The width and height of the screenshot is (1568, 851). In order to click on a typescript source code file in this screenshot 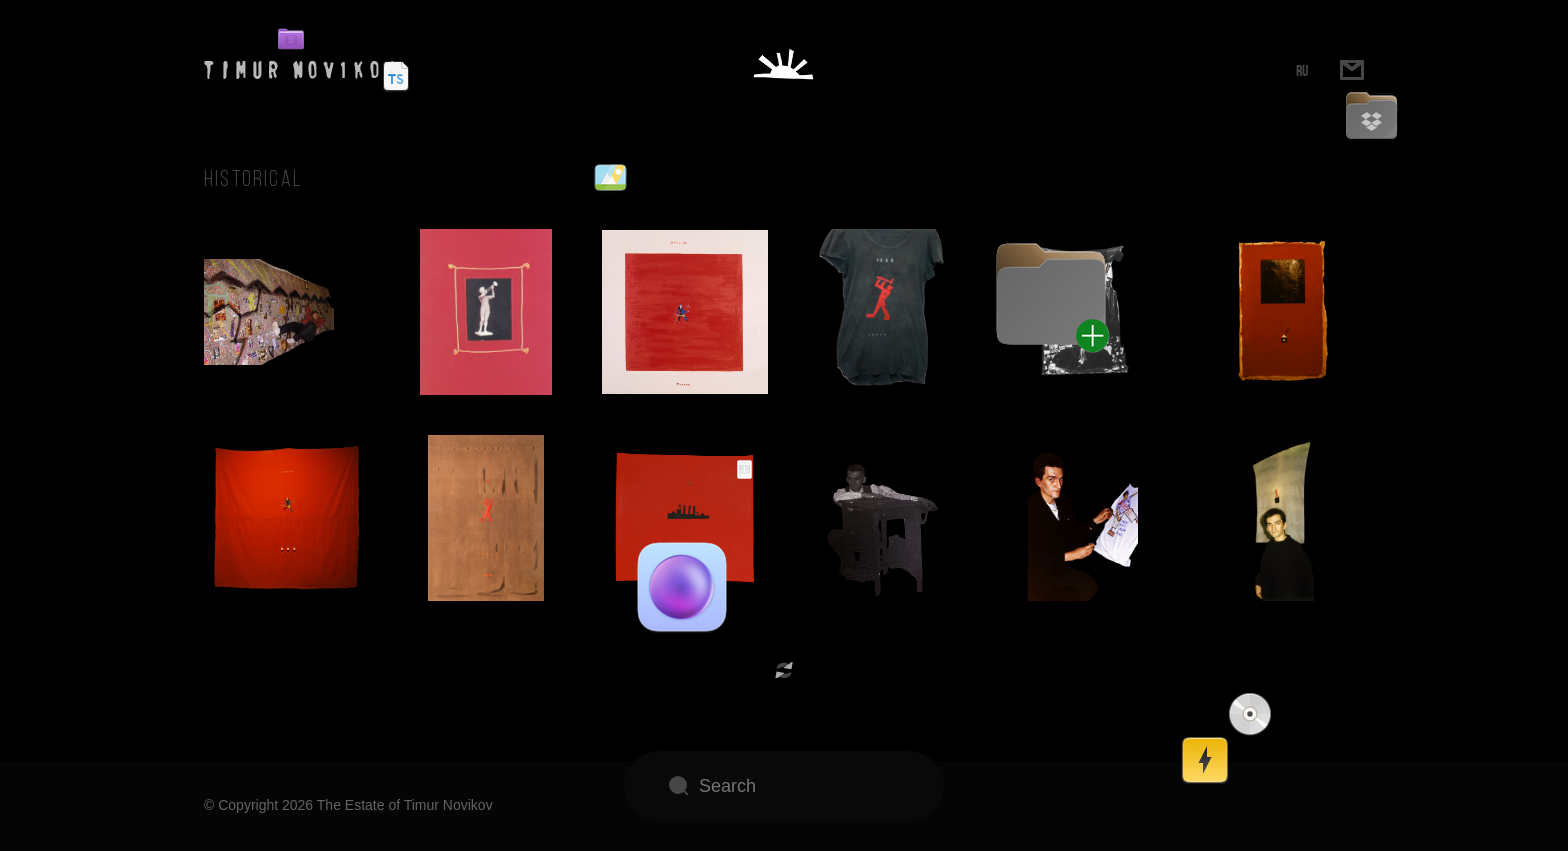, I will do `click(396, 76)`.